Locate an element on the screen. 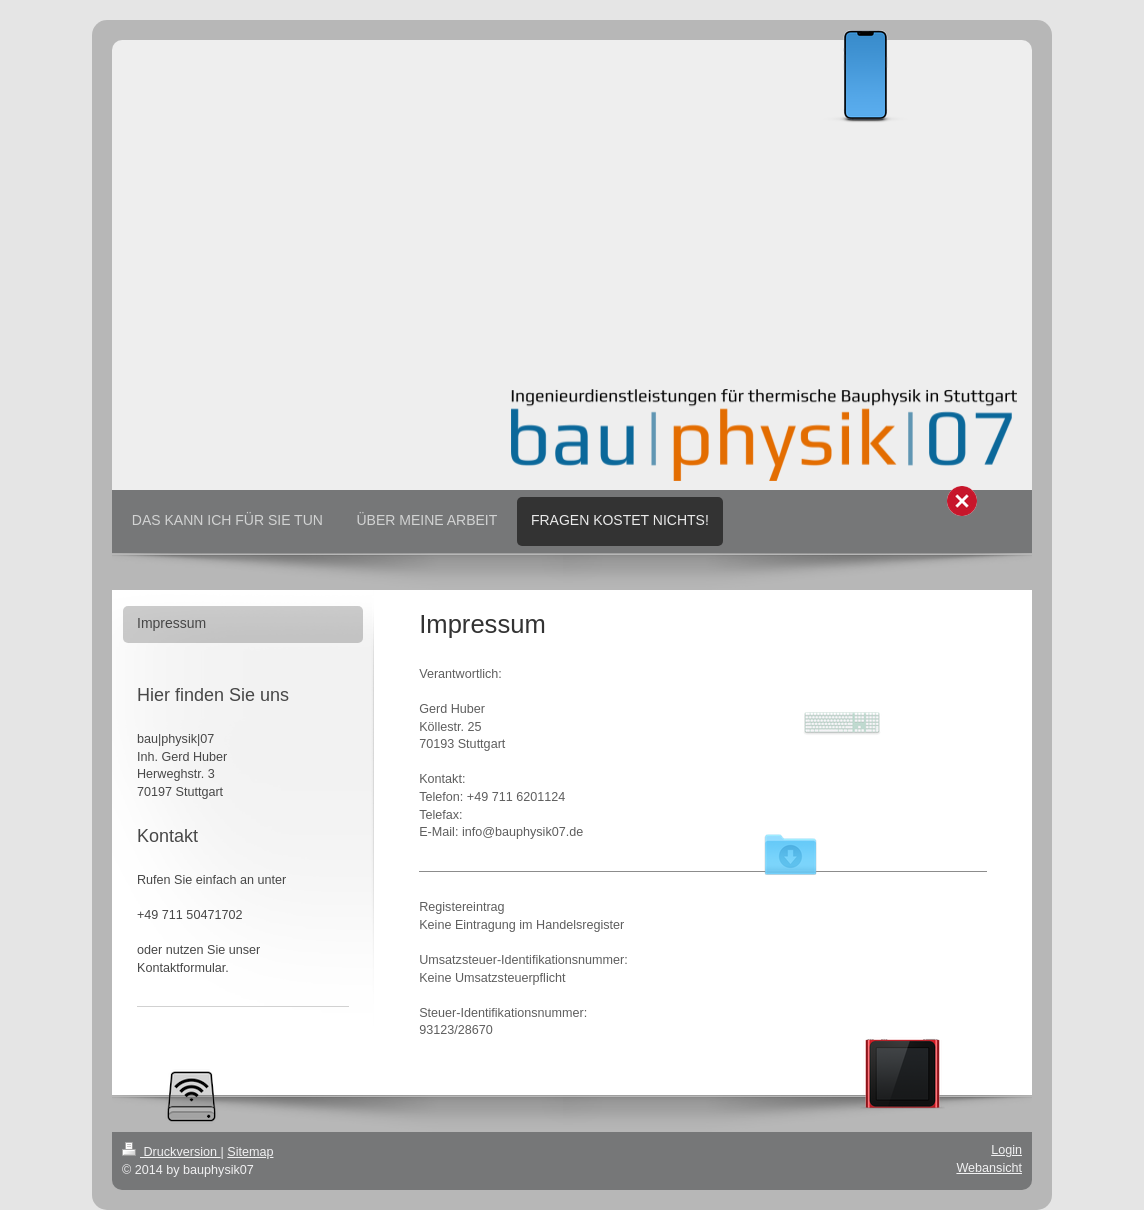 The image size is (1144, 1210). open your downloads folder is located at coordinates (790, 854).